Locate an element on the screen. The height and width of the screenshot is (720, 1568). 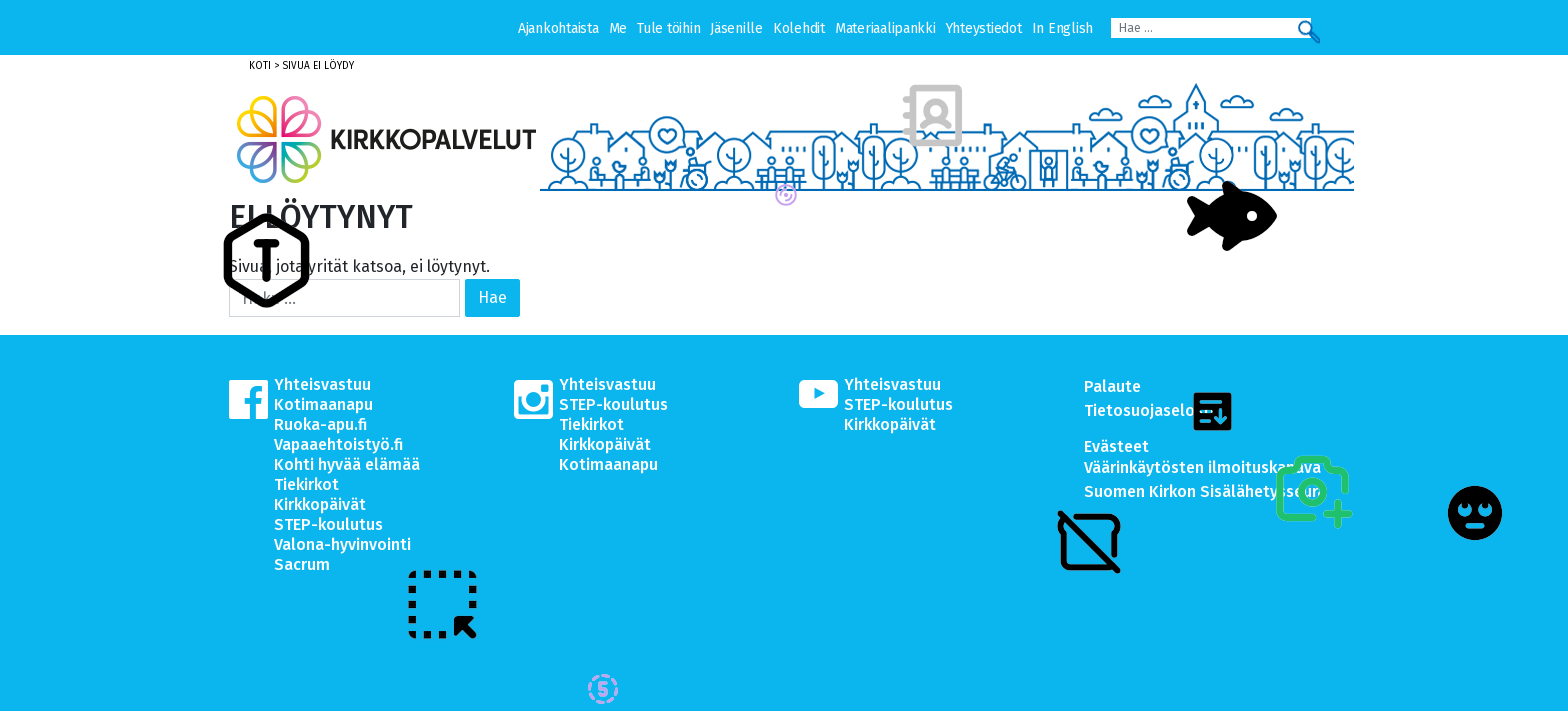
play or access music library is located at coordinates (786, 195).